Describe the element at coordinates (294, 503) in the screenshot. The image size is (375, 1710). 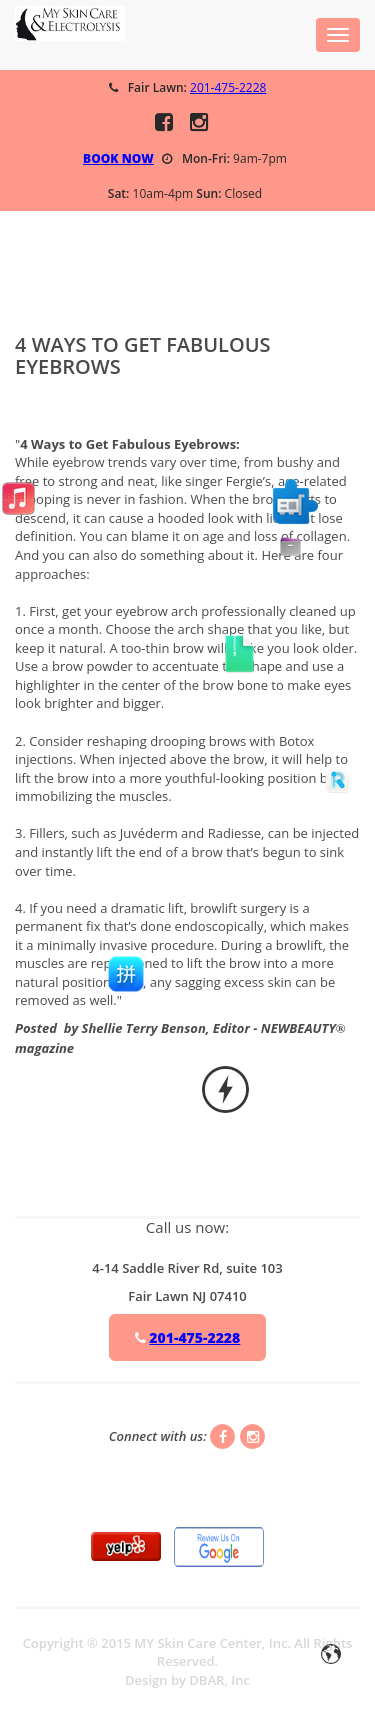
I see `open compatibility settings for apps` at that location.